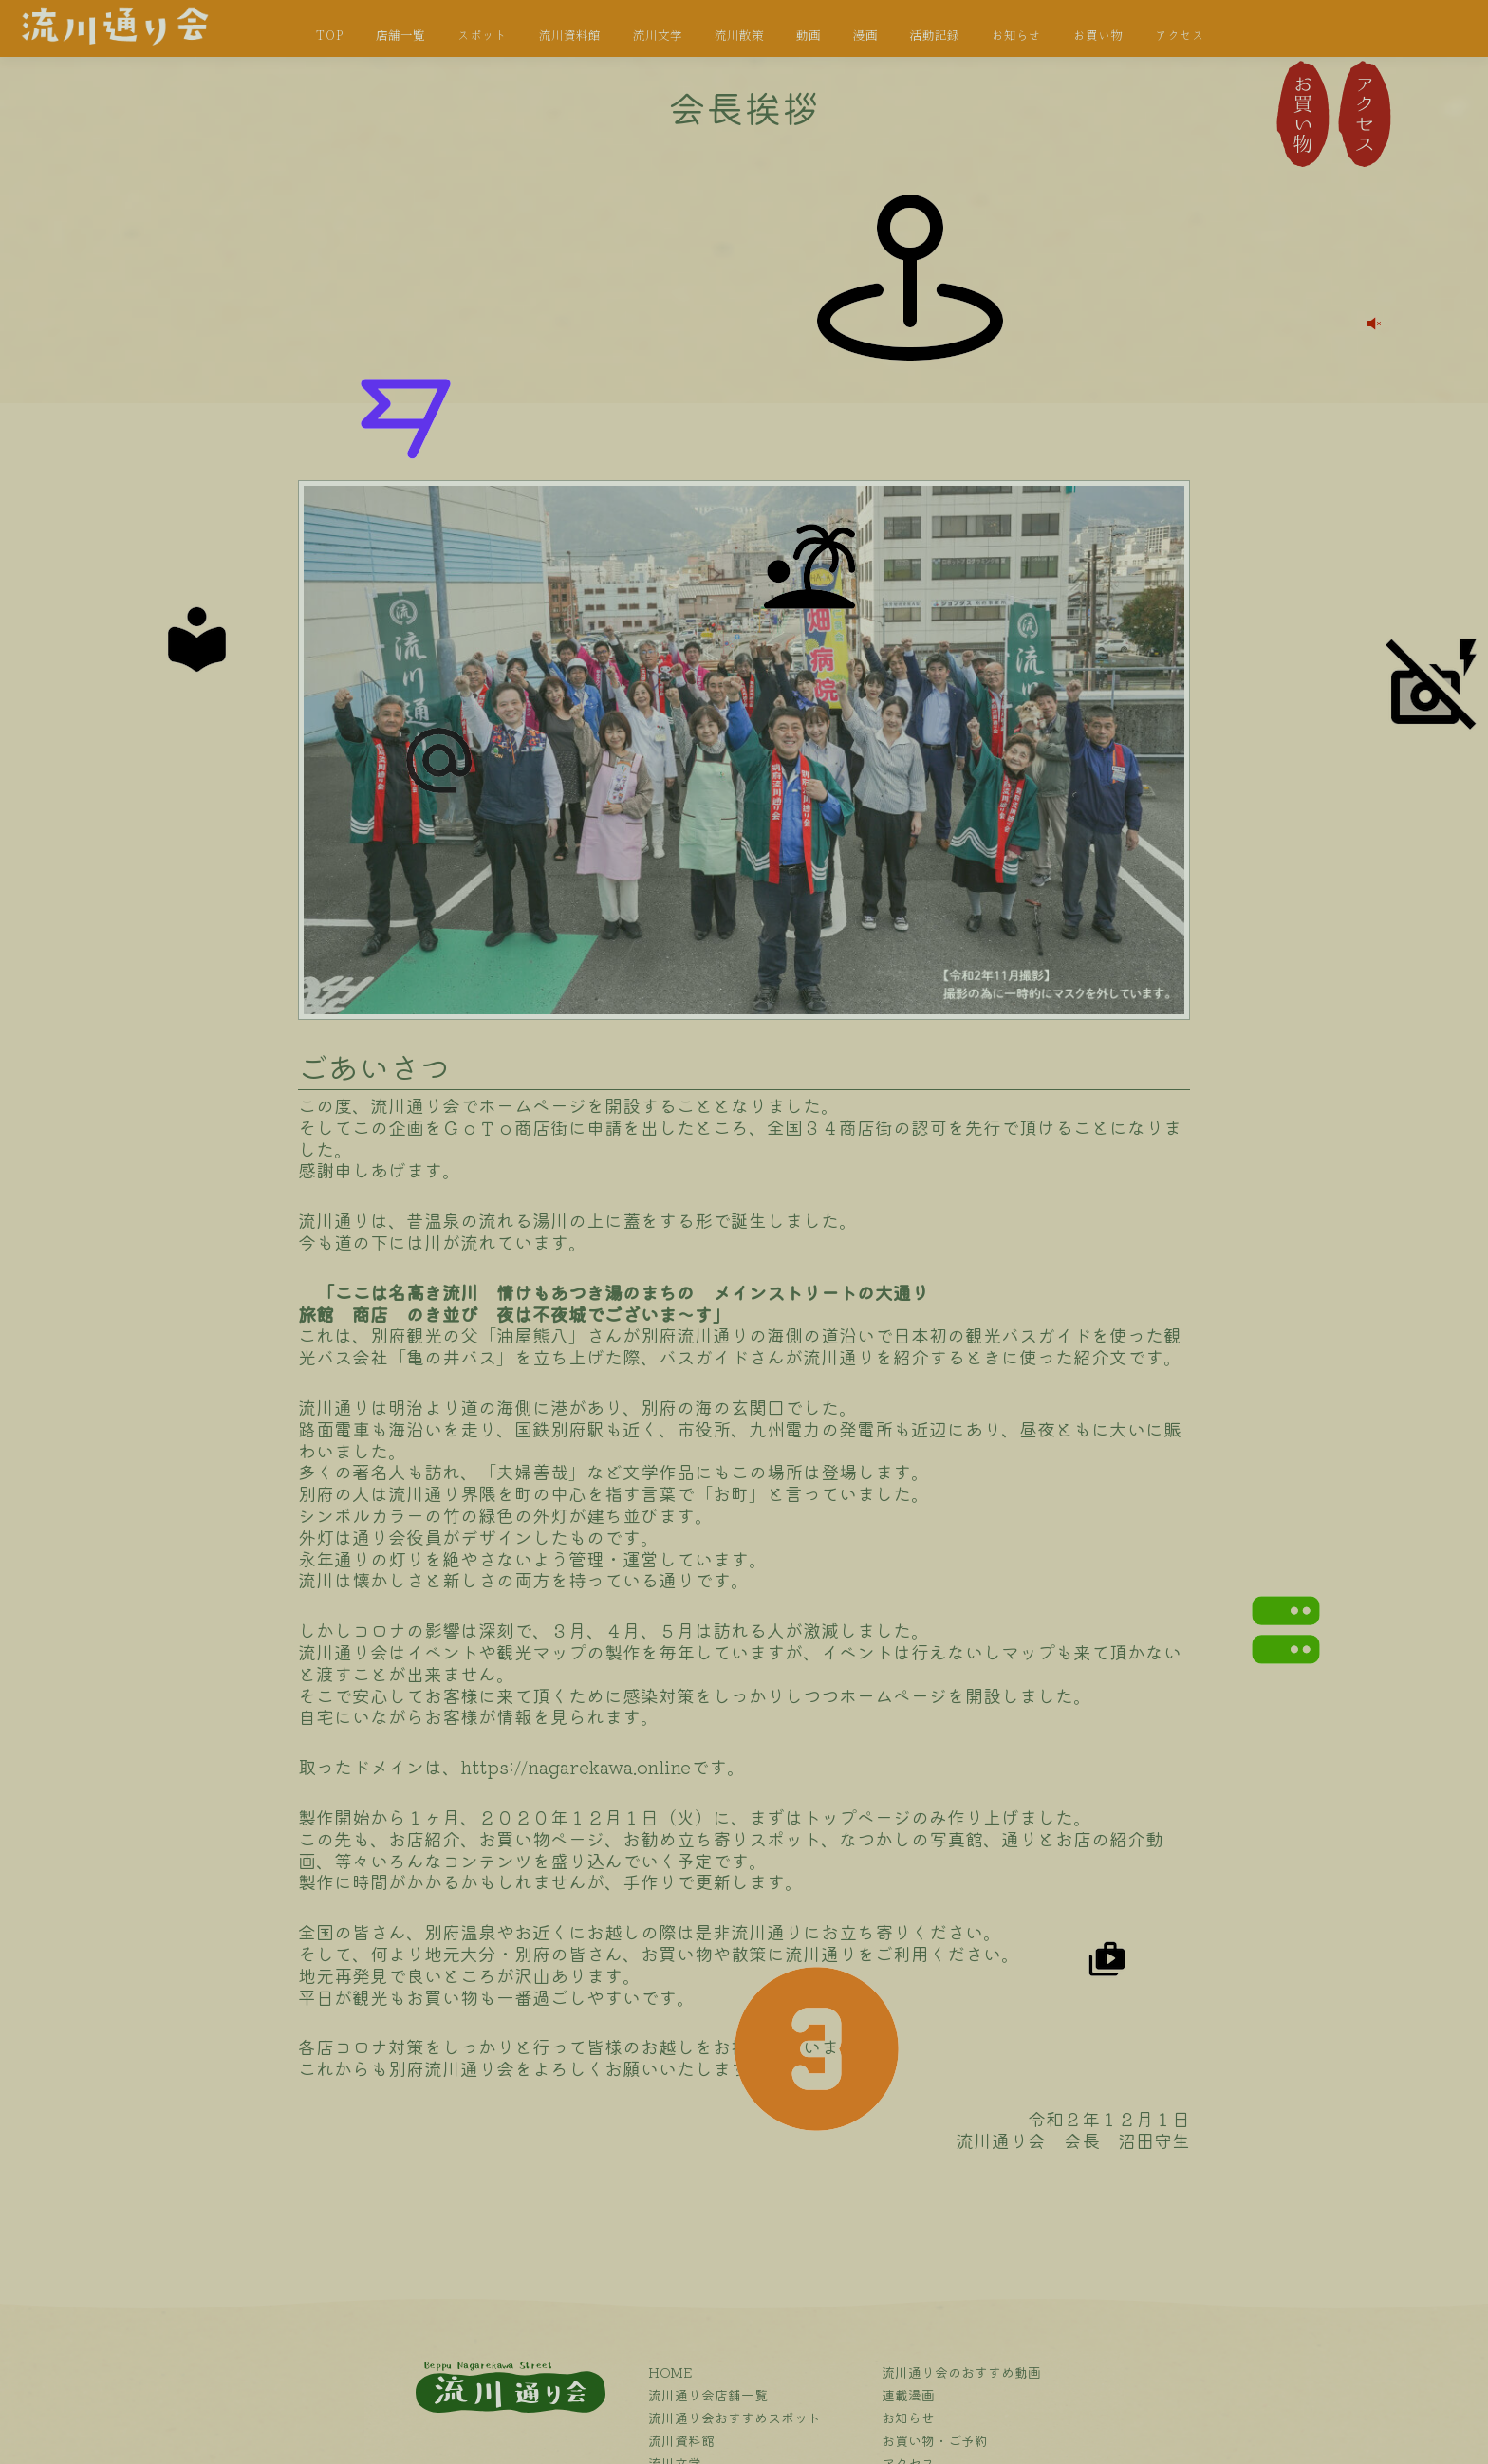 The width and height of the screenshot is (1488, 2464). What do you see at coordinates (1107, 1959) in the screenshot?
I see `view your purchased videos or media` at bounding box center [1107, 1959].